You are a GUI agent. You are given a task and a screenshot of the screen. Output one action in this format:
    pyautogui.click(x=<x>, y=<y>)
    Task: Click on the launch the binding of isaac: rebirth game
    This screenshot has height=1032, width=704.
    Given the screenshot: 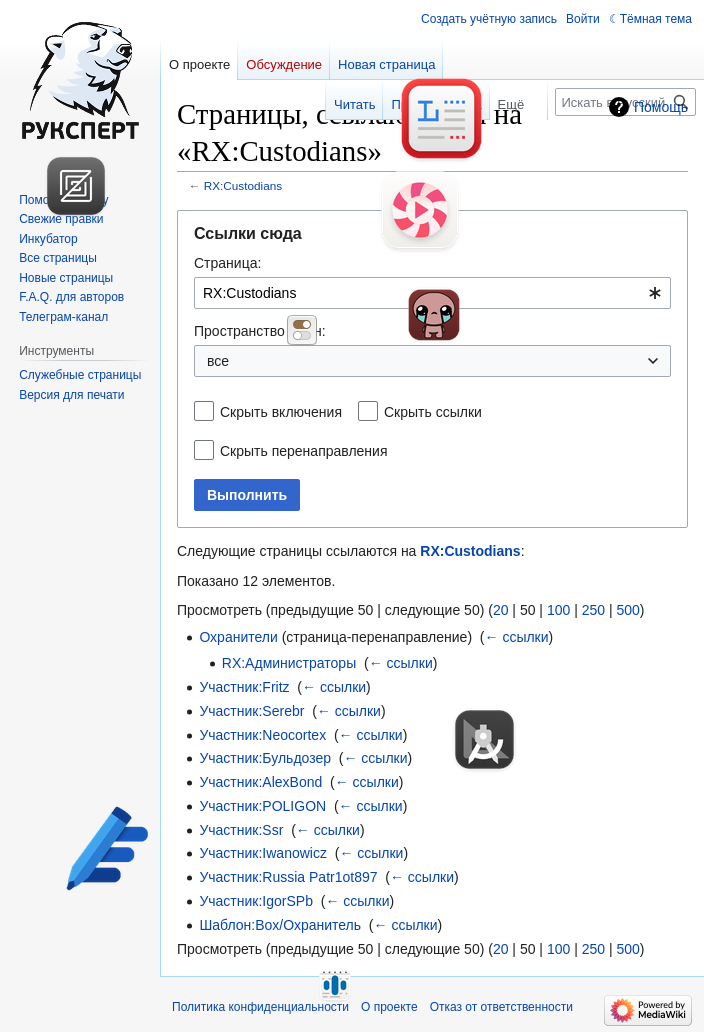 What is the action you would take?
    pyautogui.click(x=434, y=314)
    